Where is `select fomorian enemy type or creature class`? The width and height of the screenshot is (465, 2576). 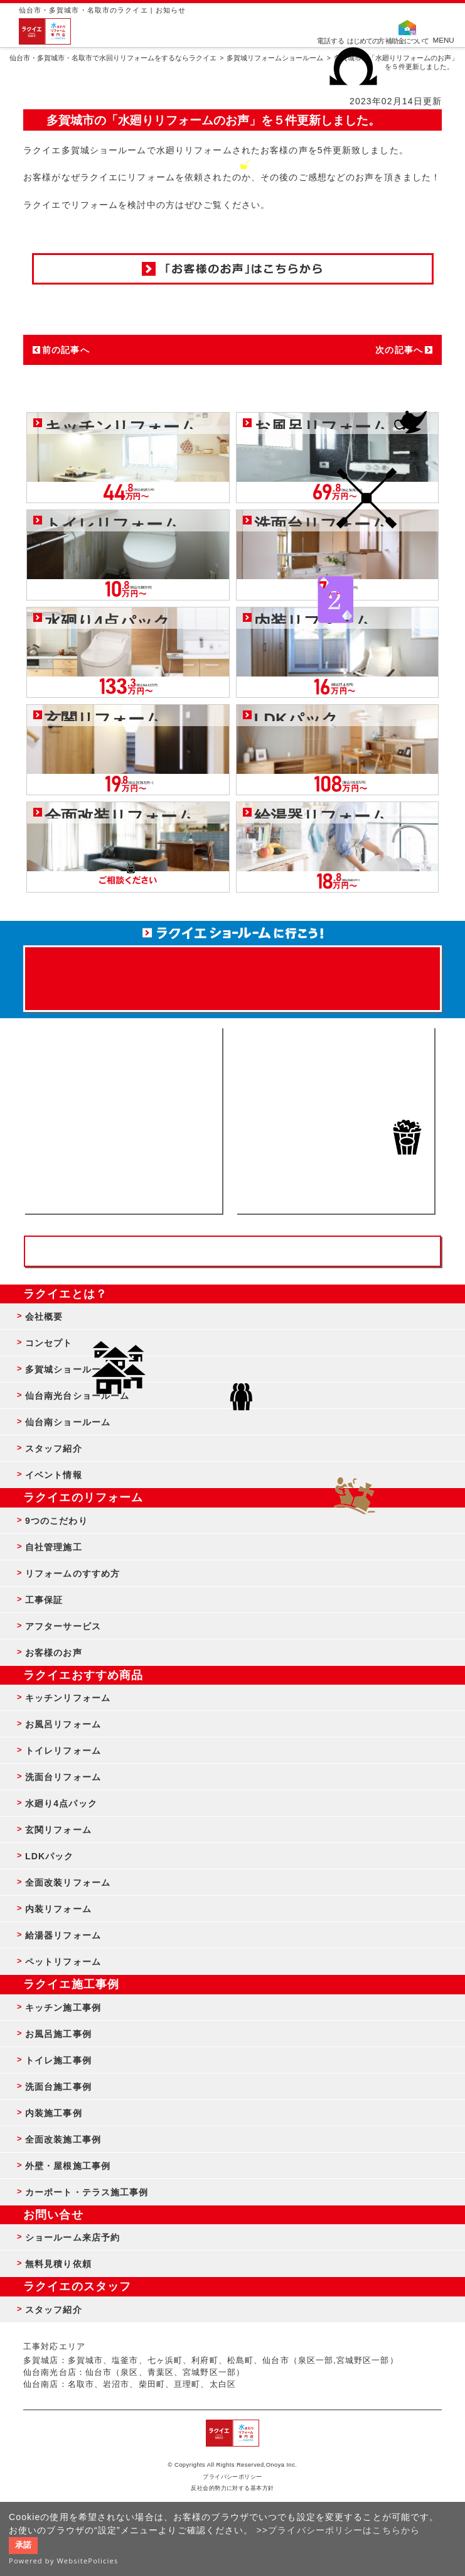
select fomorian enemy type or creature class is located at coordinates (355, 1494).